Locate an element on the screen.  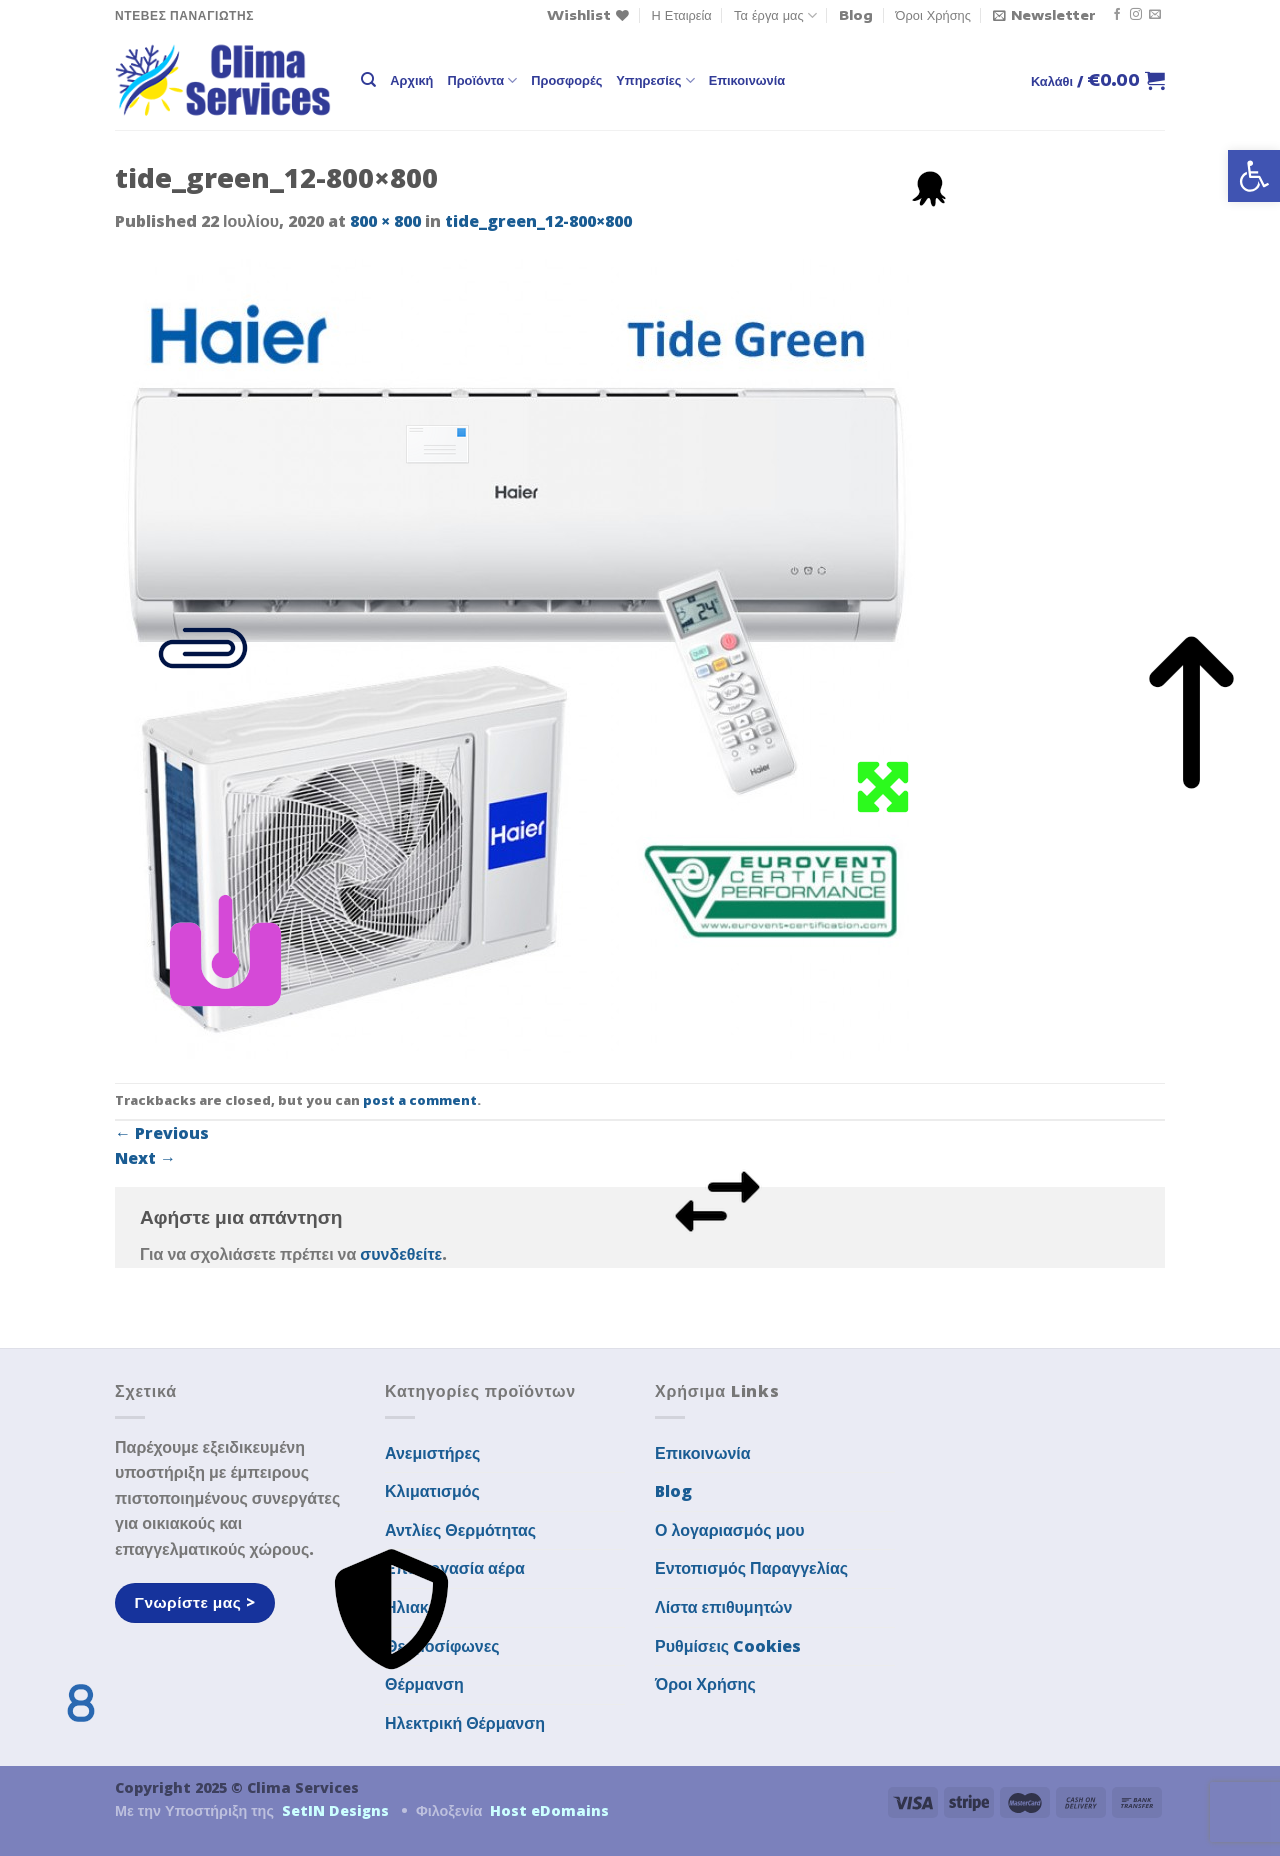
view security or protection settings is located at coordinates (391, 1609).